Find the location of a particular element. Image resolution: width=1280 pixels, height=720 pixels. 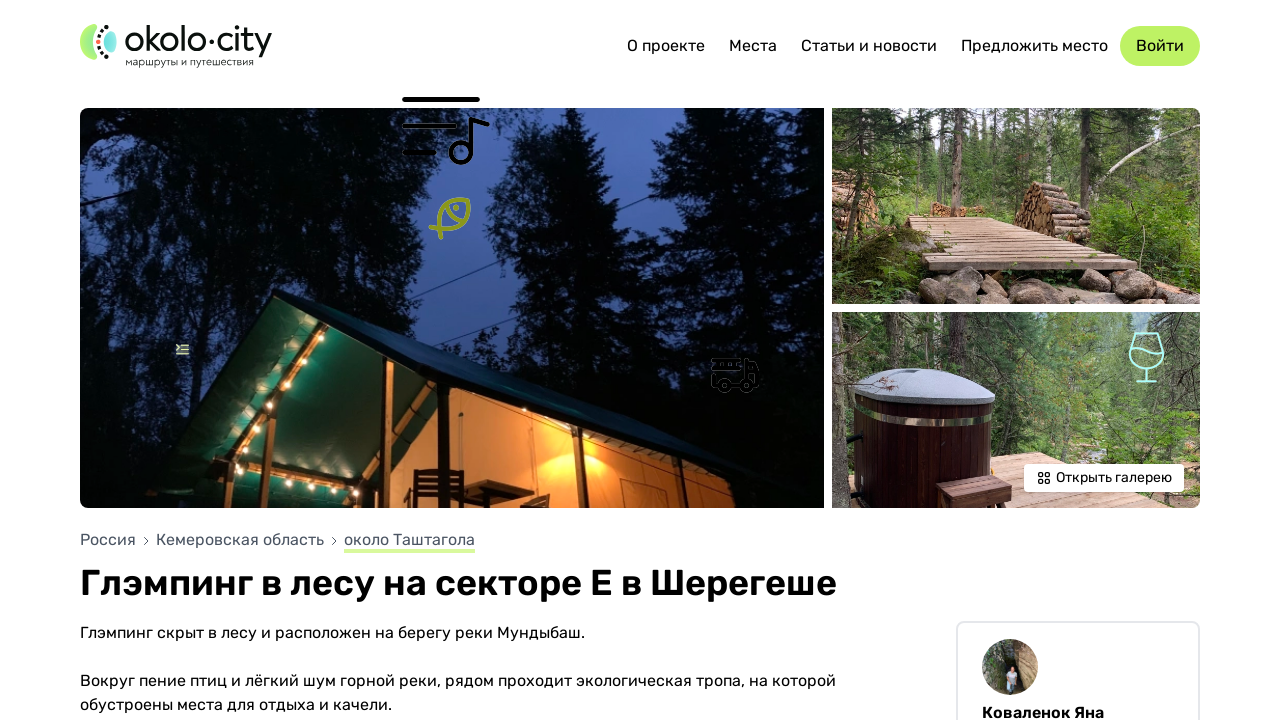

view your playlist is located at coordinates (441, 126).